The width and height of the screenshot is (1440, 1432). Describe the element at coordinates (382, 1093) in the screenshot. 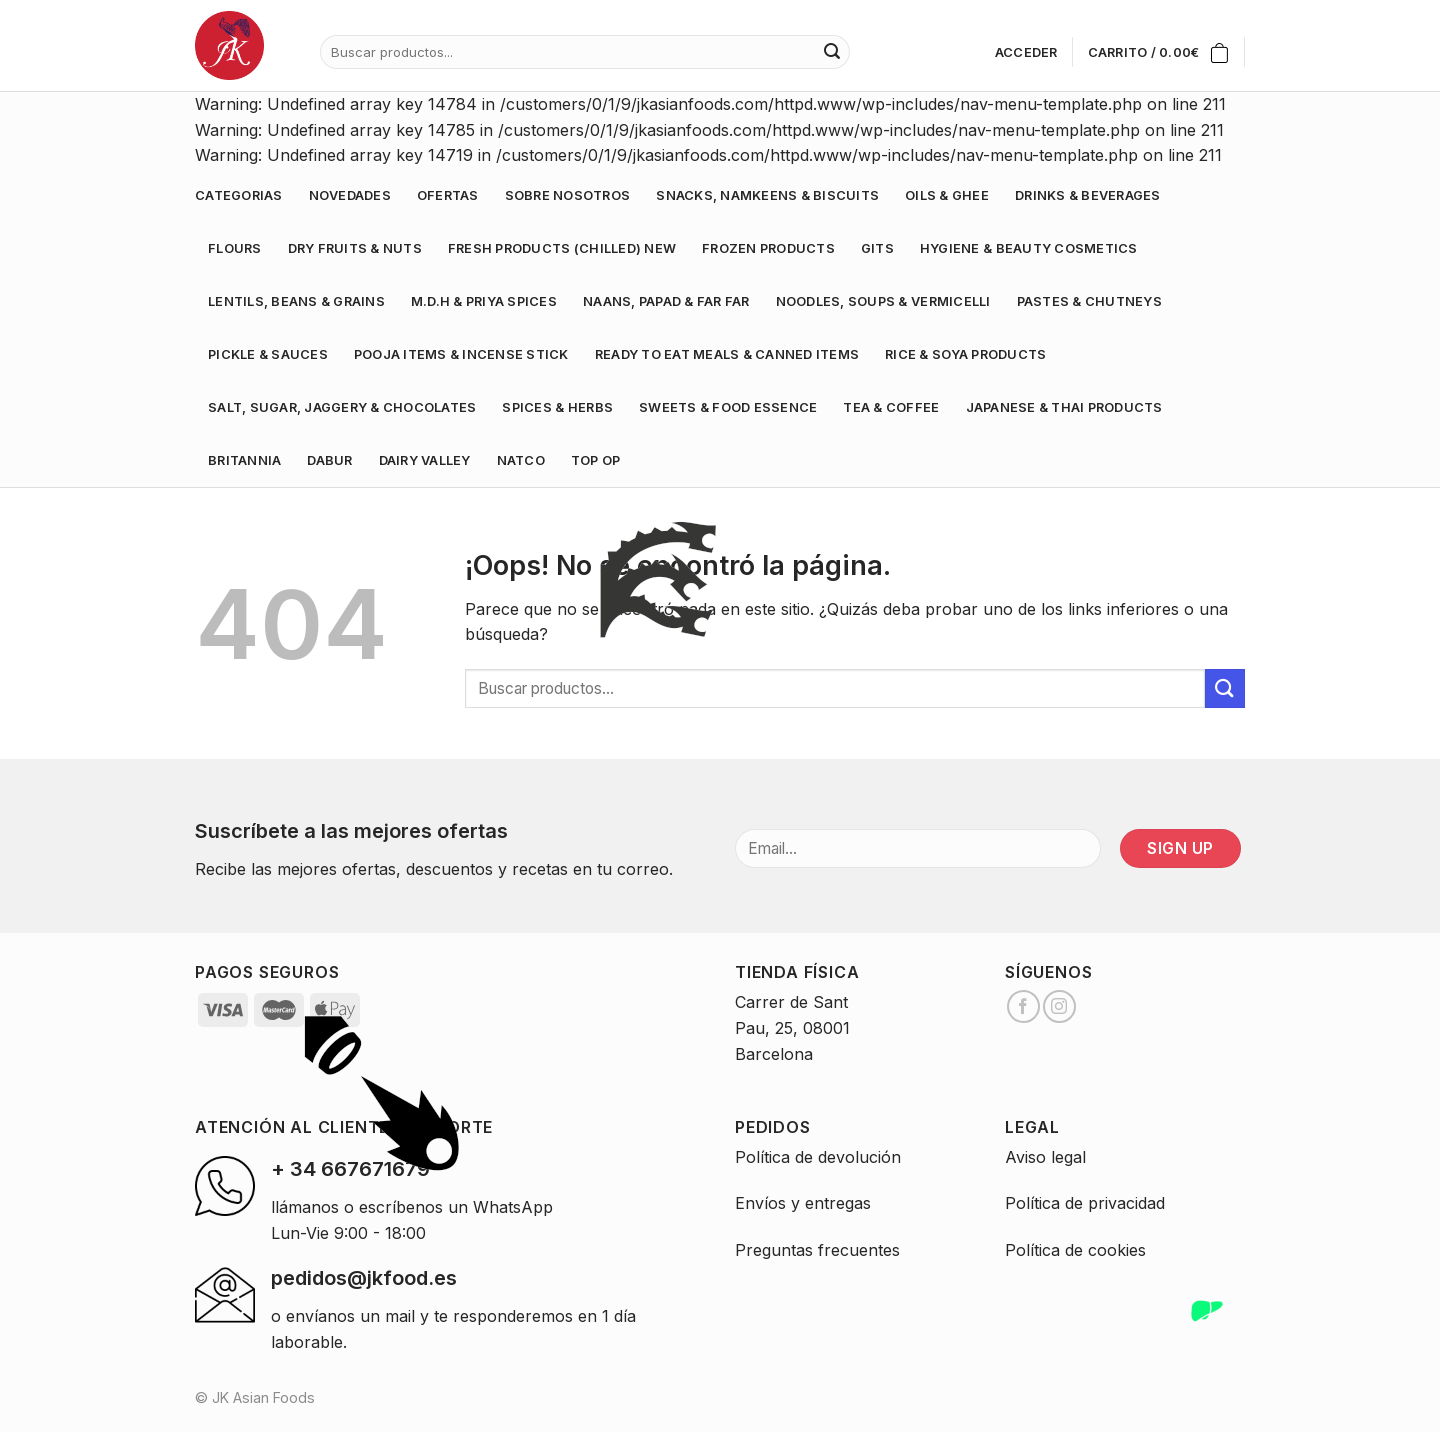

I see `fire projectile or launch attack` at that location.